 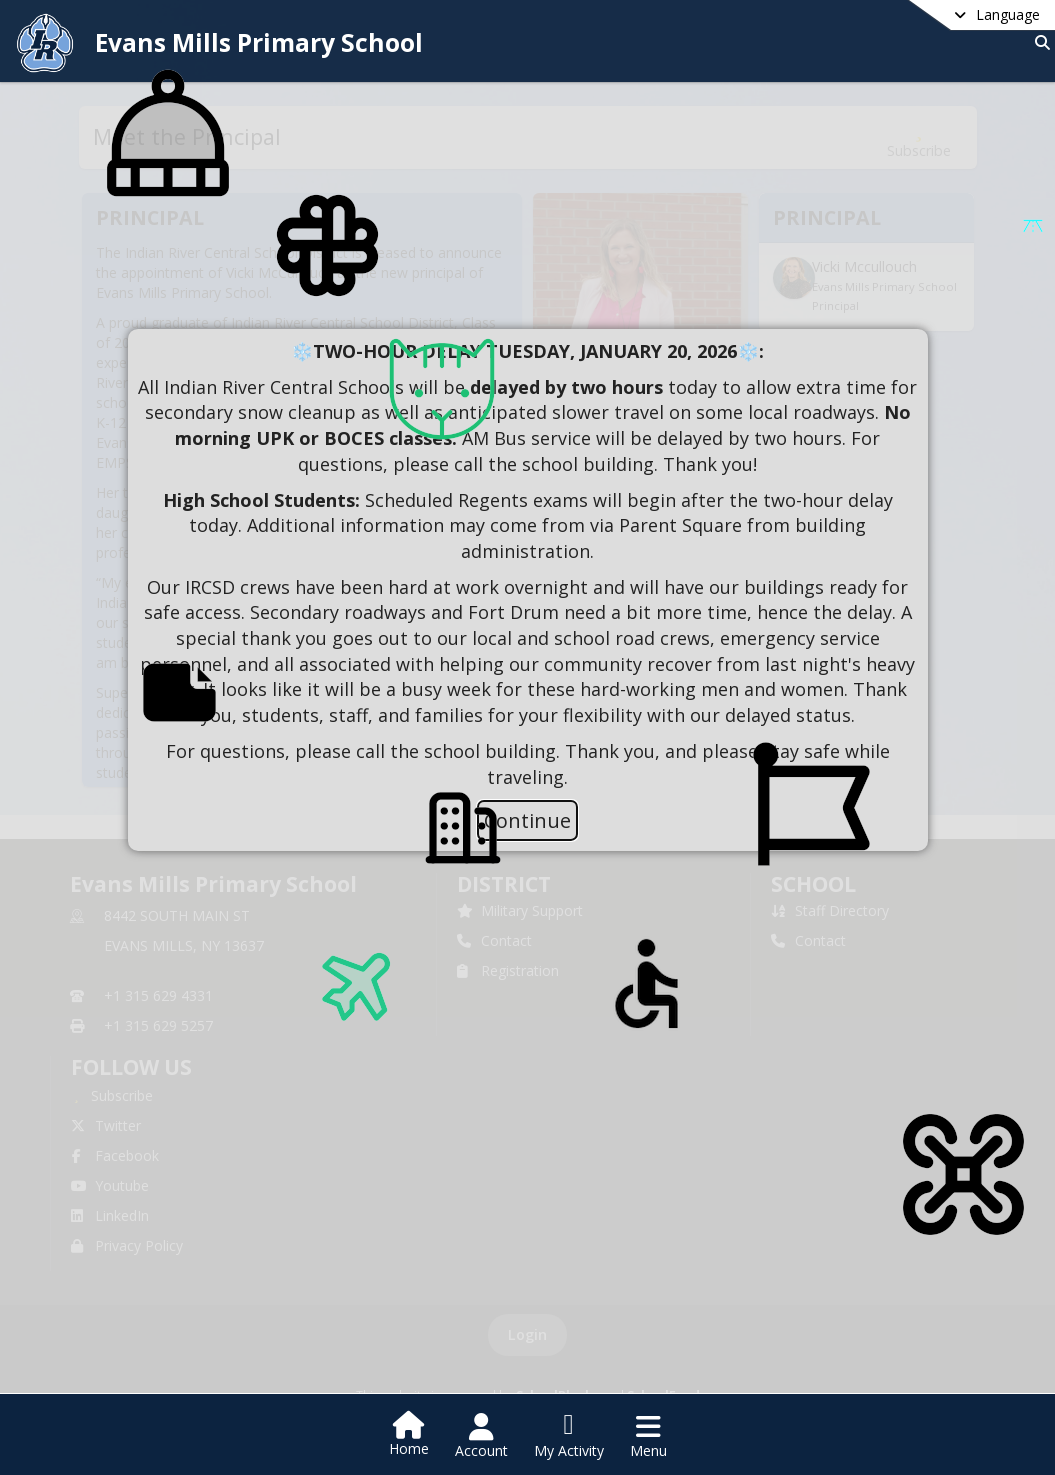 I want to click on select winter or cold weather accessories, so click(x=168, y=140).